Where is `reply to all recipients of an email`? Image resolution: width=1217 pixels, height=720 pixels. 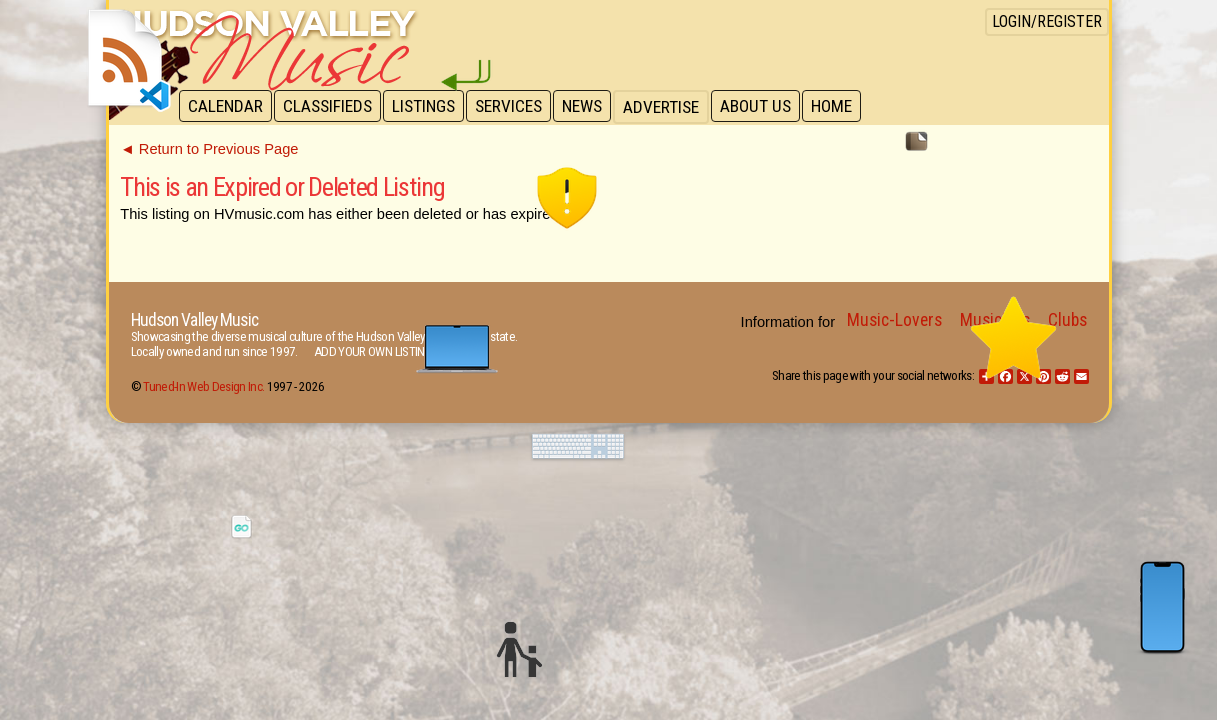 reply to all recipients of an email is located at coordinates (465, 75).